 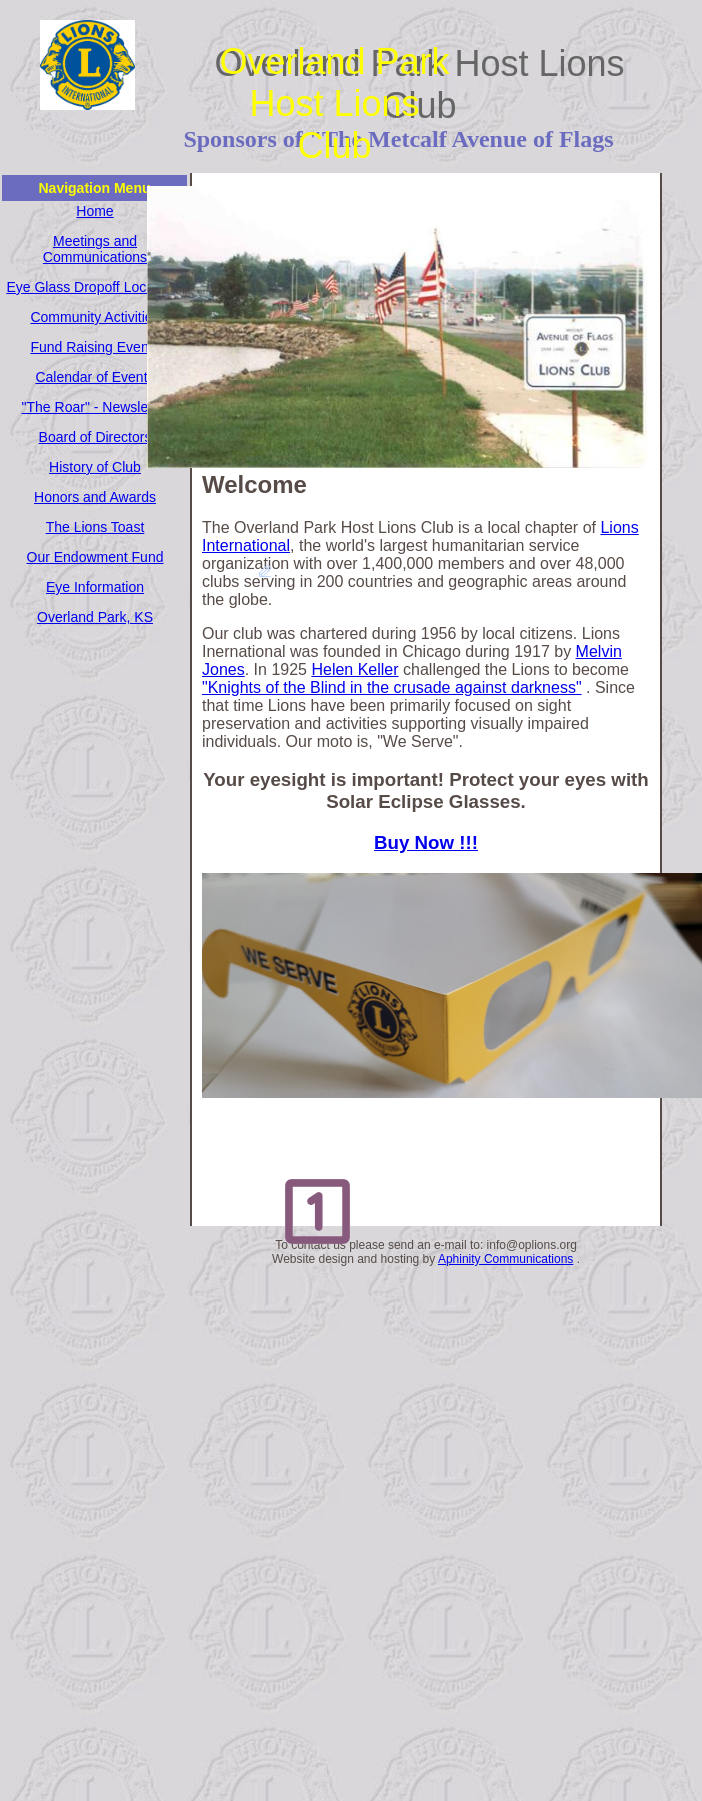 What do you see at coordinates (265, 571) in the screenshot?
I see `edit text or content` at bounding box center [265, 571].